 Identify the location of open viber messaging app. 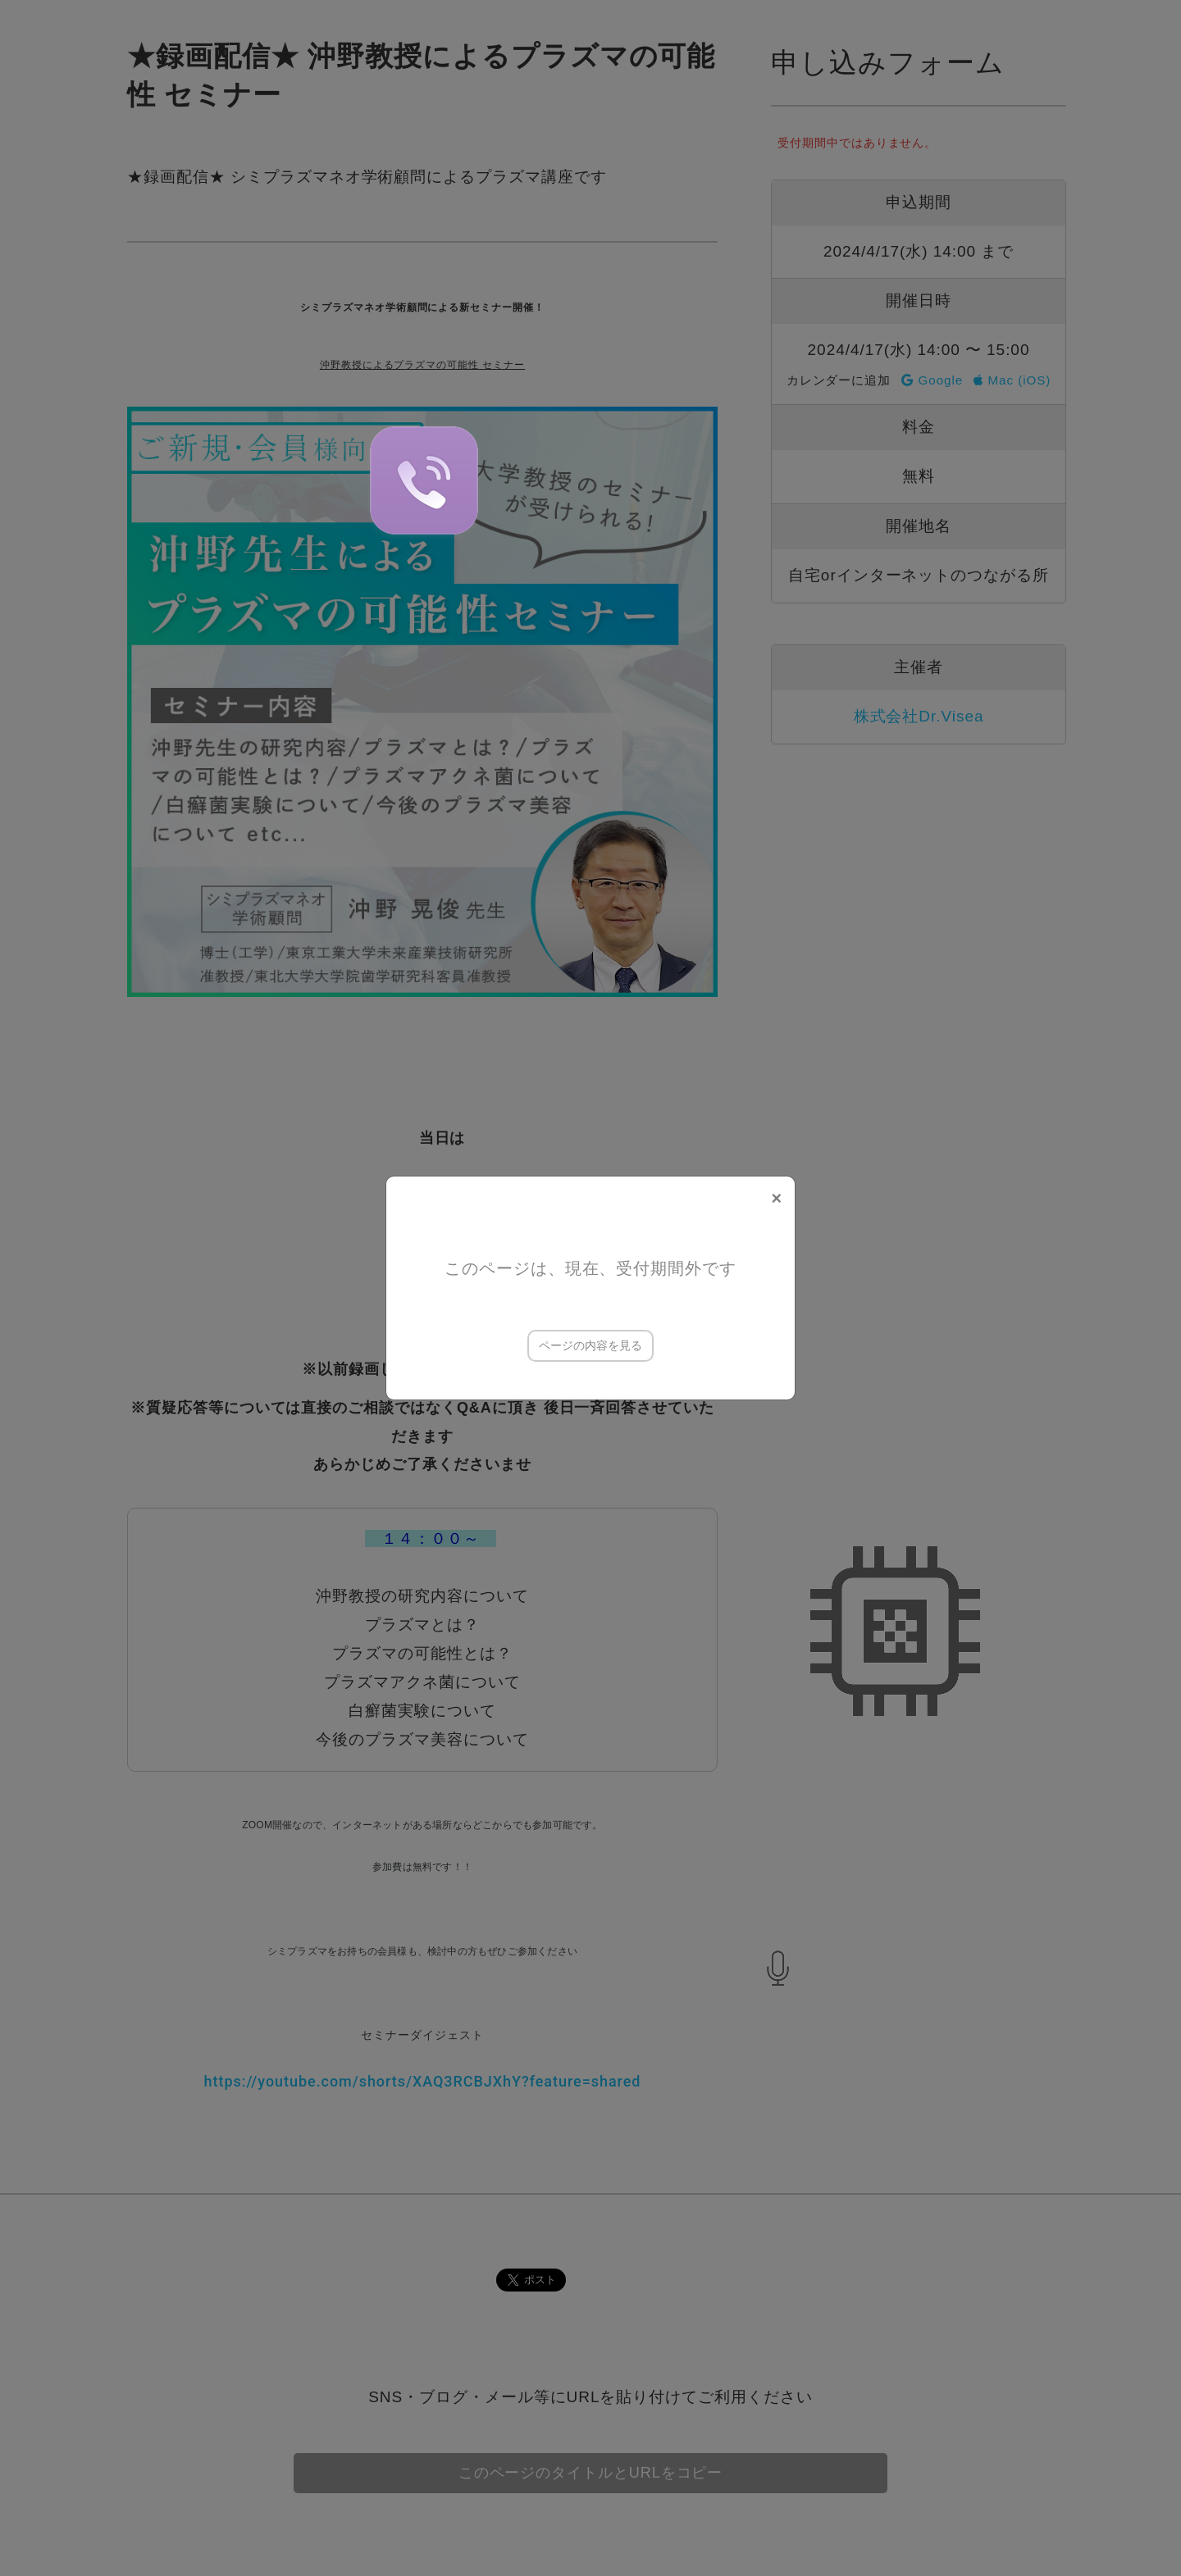
(424, 480).